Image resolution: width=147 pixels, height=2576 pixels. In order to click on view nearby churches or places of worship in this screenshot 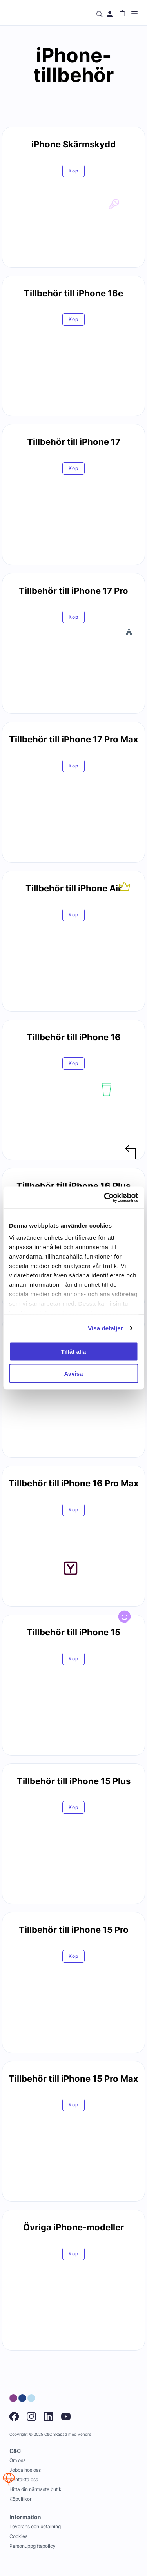, I will do `click(129, 632)`.